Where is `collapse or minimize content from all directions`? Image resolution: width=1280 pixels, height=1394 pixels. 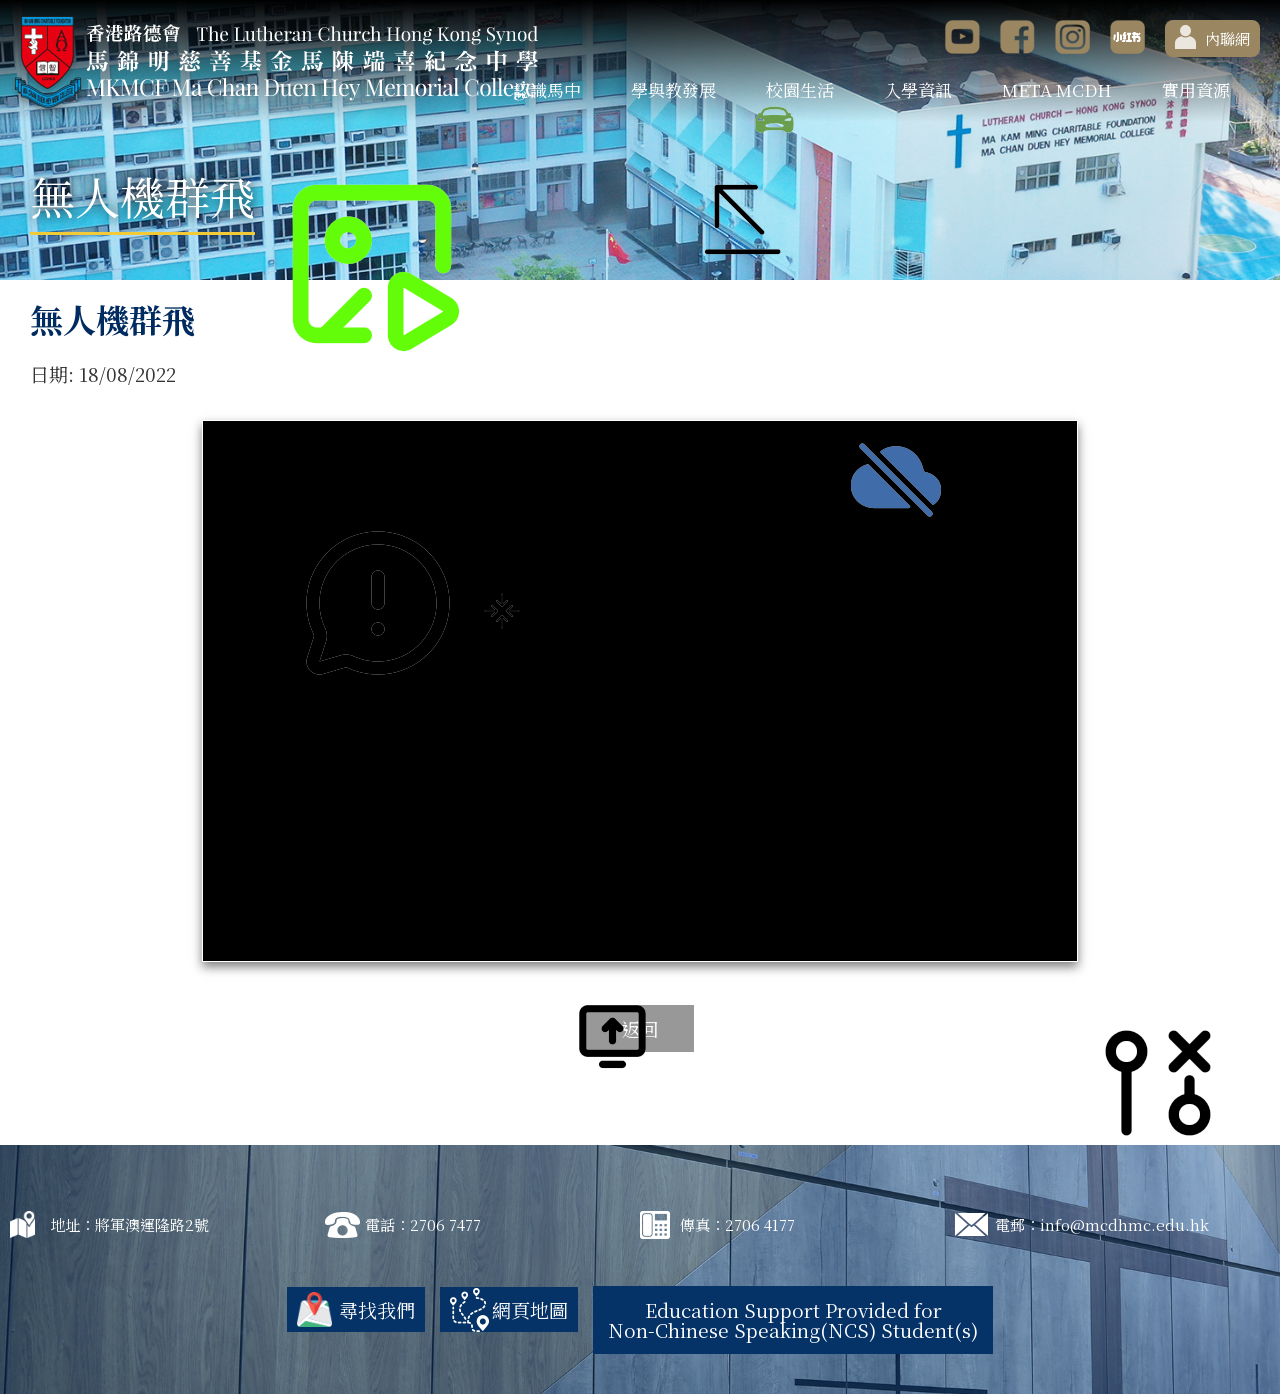 collapse or minimize content from all directions is located at coordinates (502, 611).